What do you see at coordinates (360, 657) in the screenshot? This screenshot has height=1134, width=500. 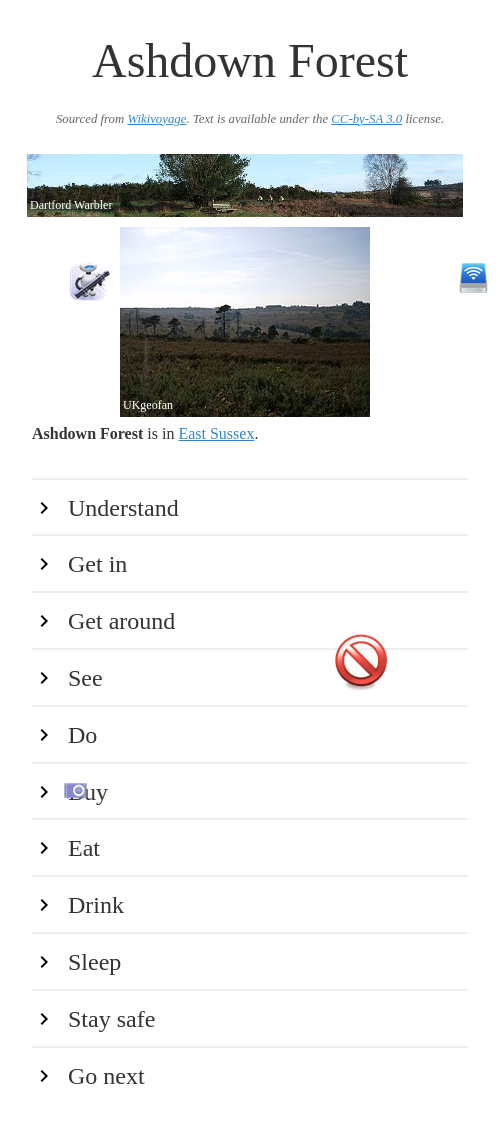 I see `delete selected item` at bounding box center [360, 657].